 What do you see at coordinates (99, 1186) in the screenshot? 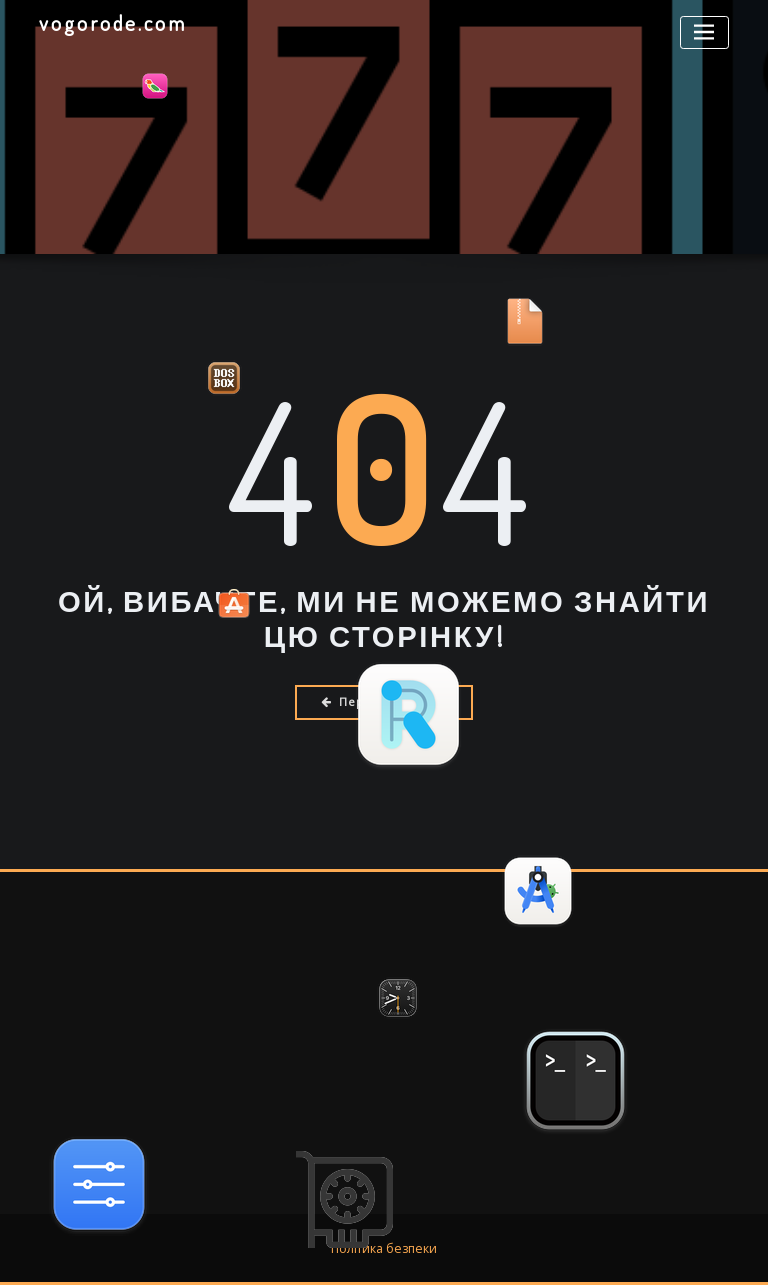
I see `open desktop display settings` at bounding box center [99, 1186].